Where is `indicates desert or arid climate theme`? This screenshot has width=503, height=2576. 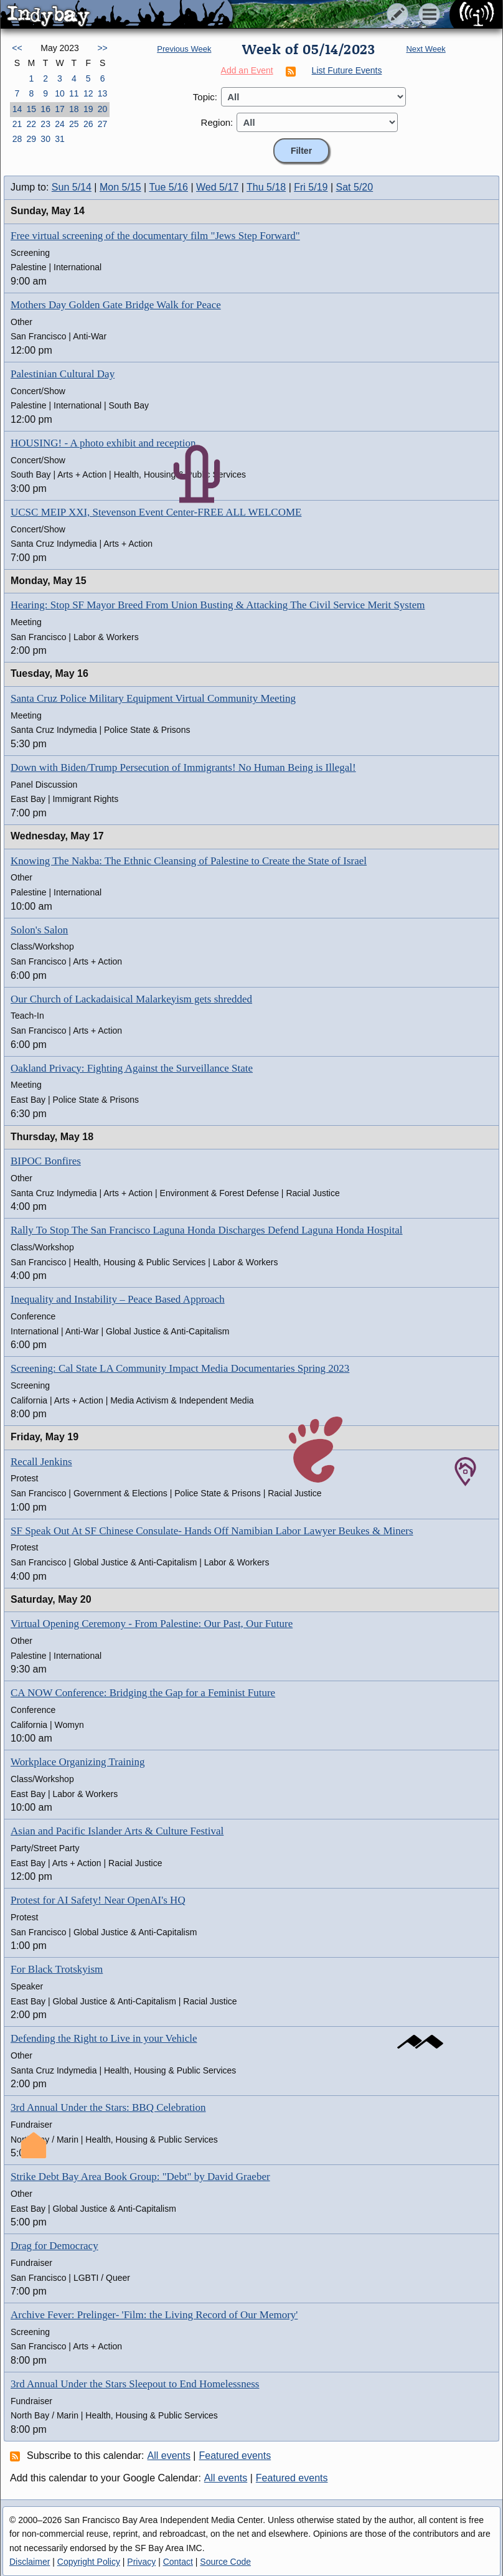 indicates desert or arid climate theme is located at coordinates (197, 474).